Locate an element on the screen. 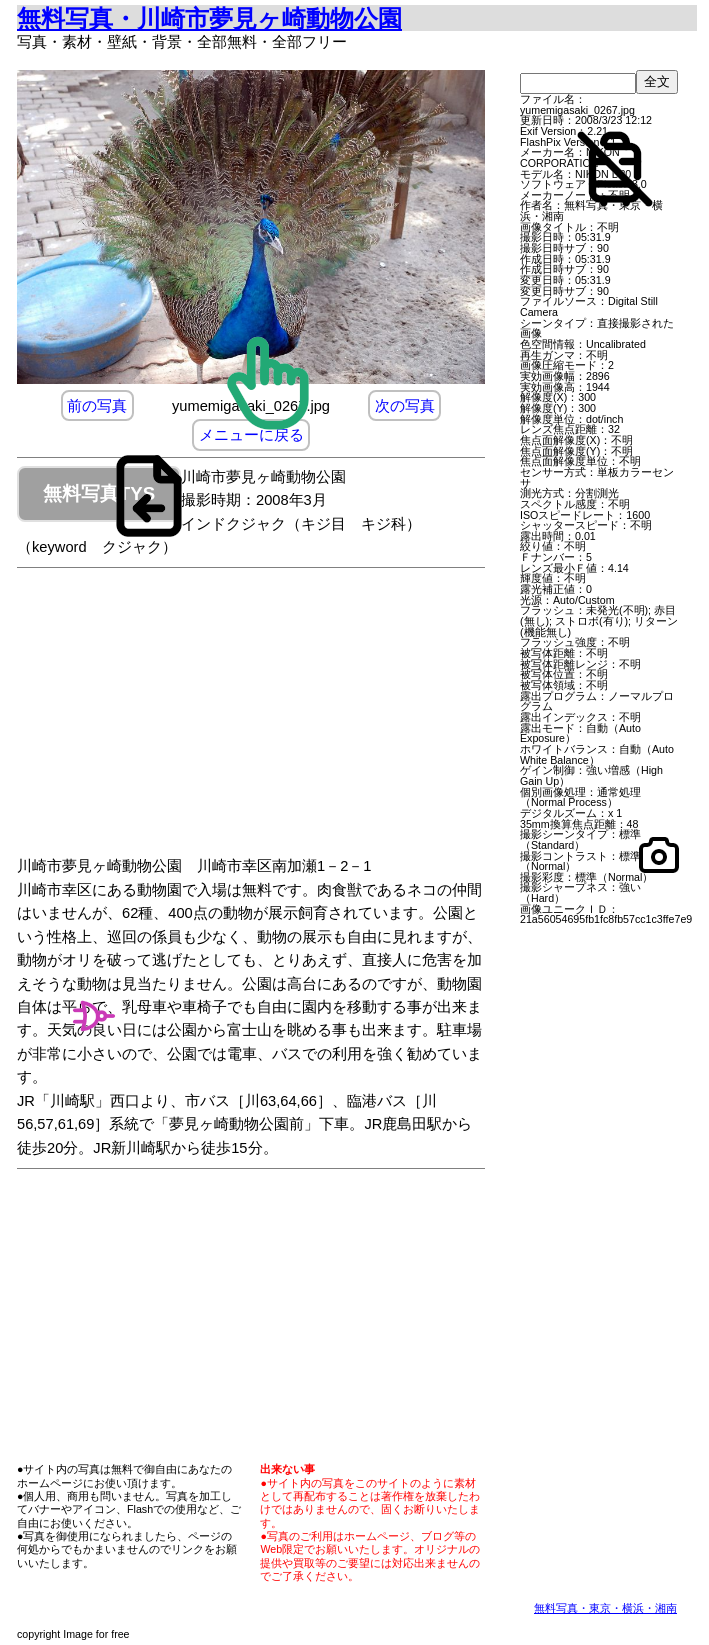 This screenshot has height=1645, width=709. NOR logic gate symbol for circuit diagrams is located at coordinates (94, 1016).